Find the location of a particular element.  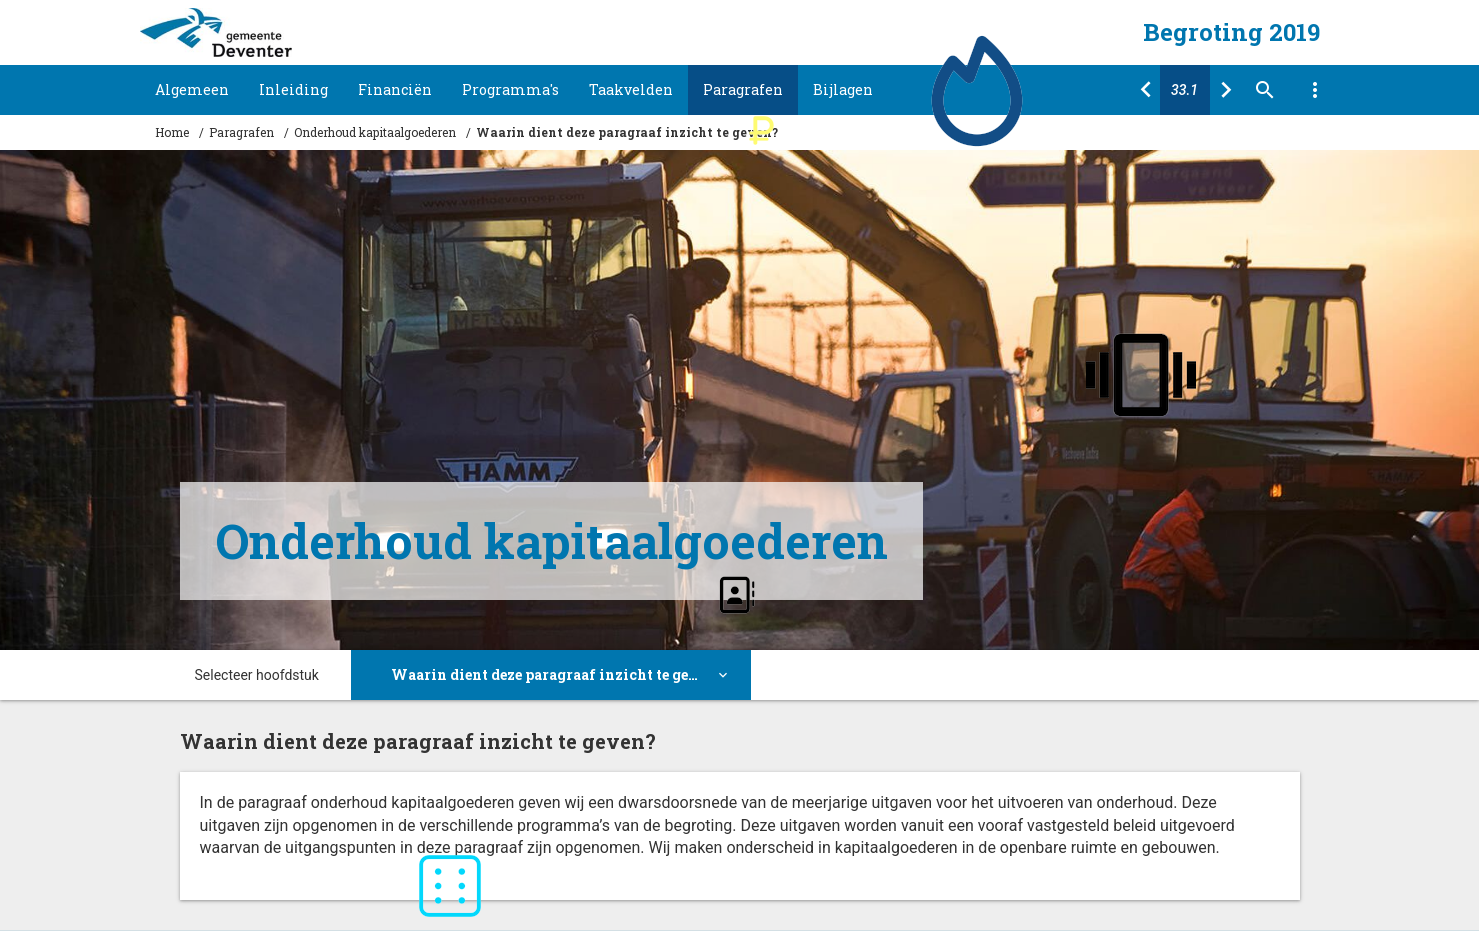

randomize or shuffle content is located at coordinates (450, 886).